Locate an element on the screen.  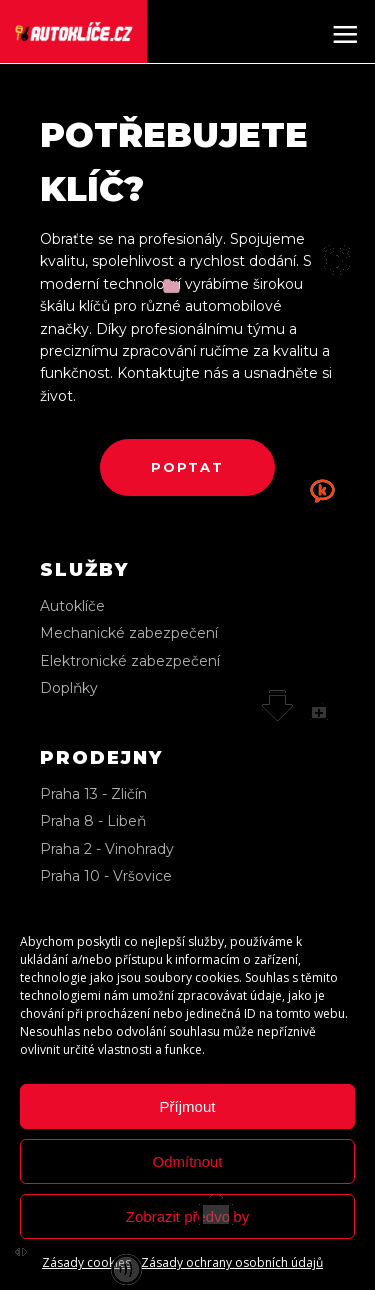
access work-related files or documents is located at coordinates (216, 1212).